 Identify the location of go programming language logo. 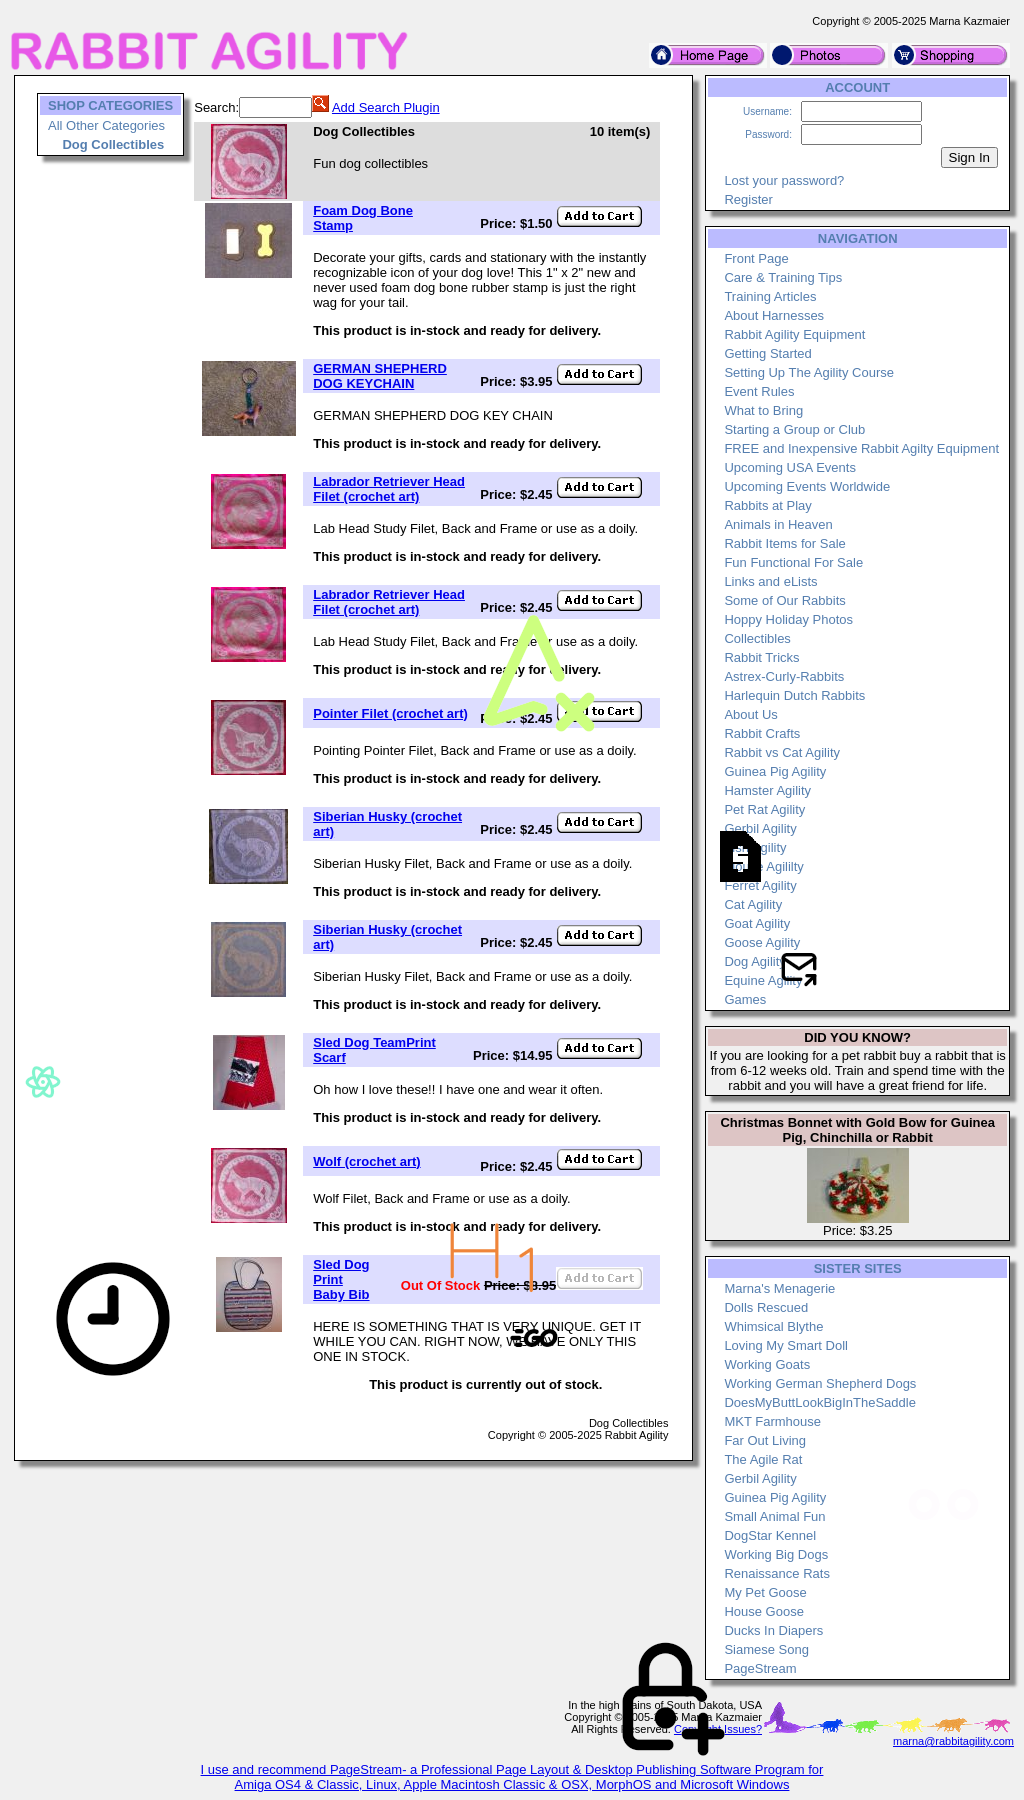
(535, 1338).